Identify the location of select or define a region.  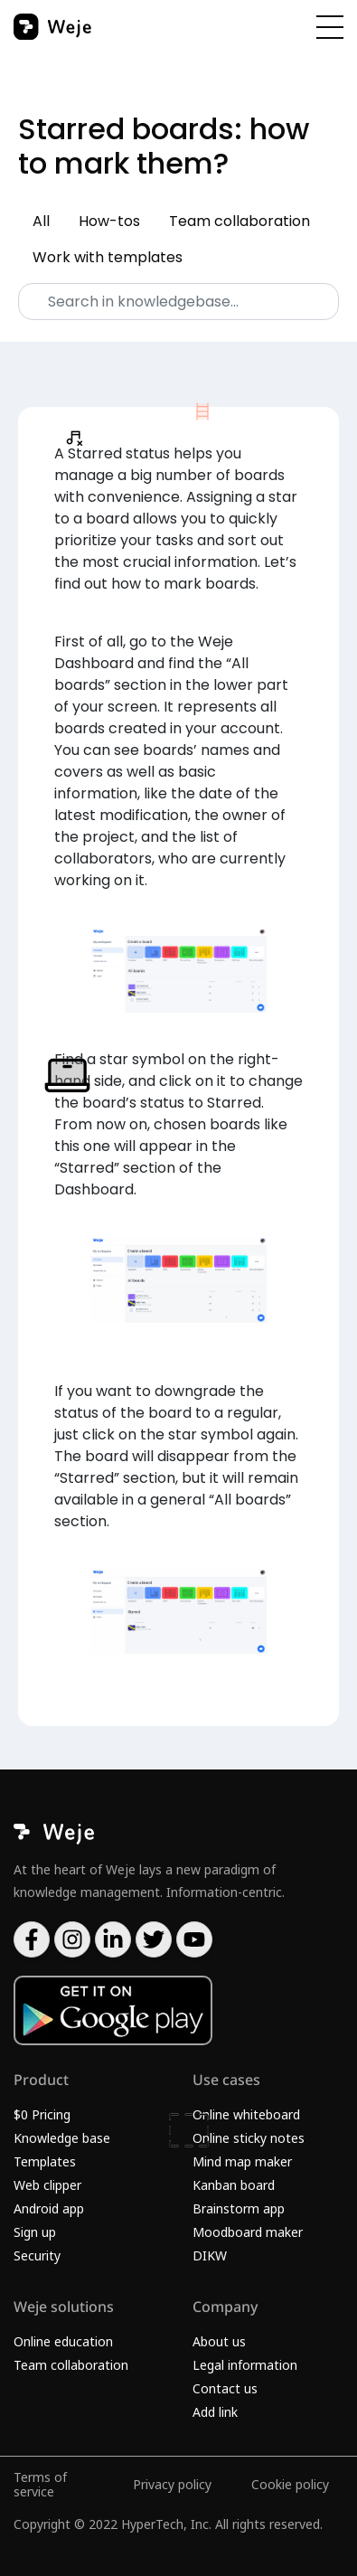
(189, 2130).